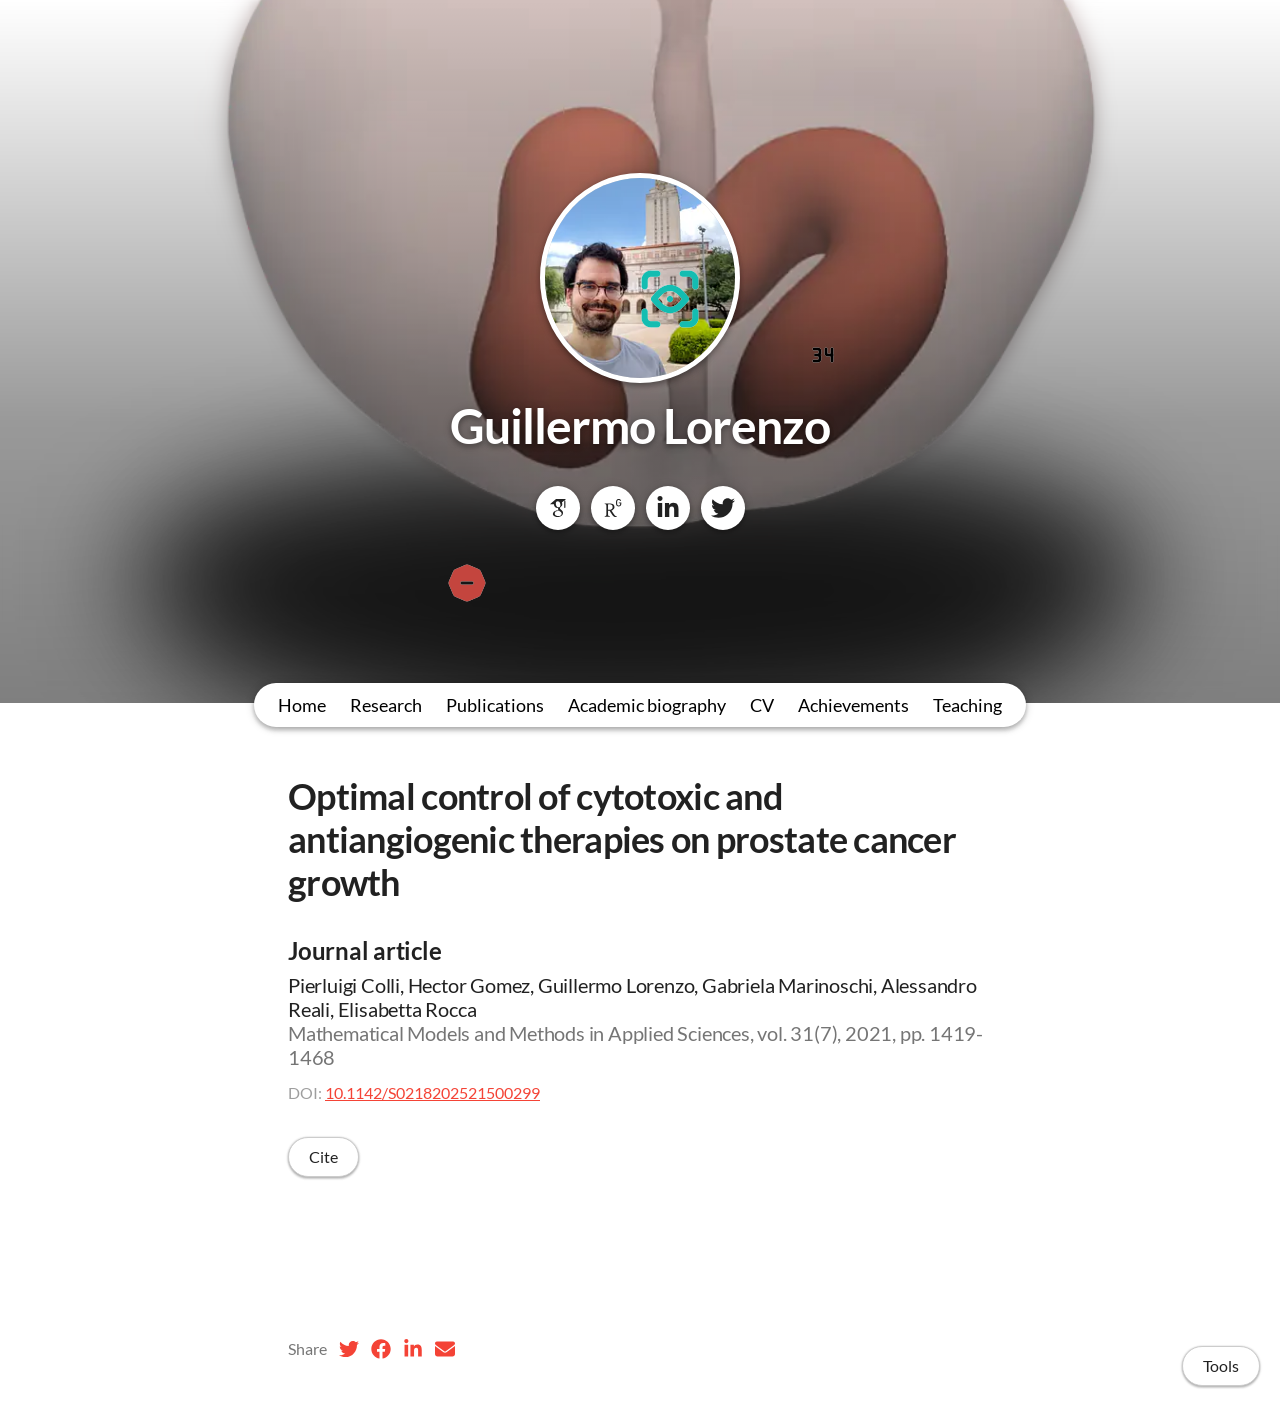  Describe the element at coordinates (823, 355) in the screenshot. I see `indicates item number 34 in a list or sequence` at that location.